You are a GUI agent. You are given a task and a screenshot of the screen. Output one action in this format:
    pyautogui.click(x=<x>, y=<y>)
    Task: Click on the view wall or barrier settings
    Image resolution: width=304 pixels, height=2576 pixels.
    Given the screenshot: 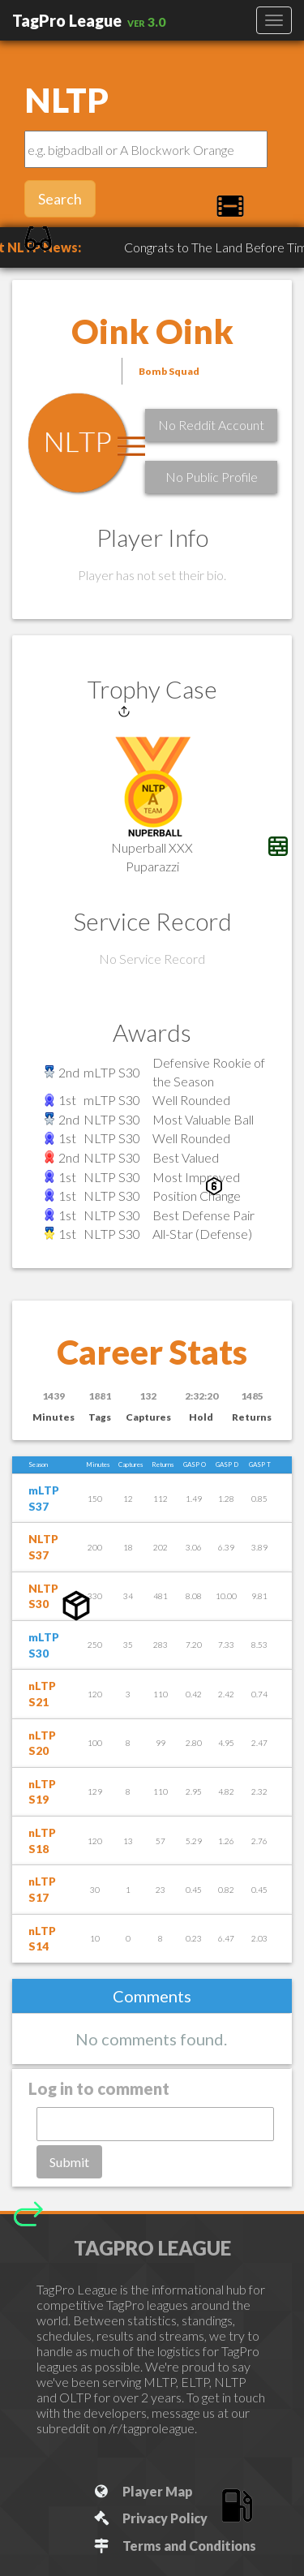 What is the action you would take?
    pyautogui.click(x=278, y=846)
    